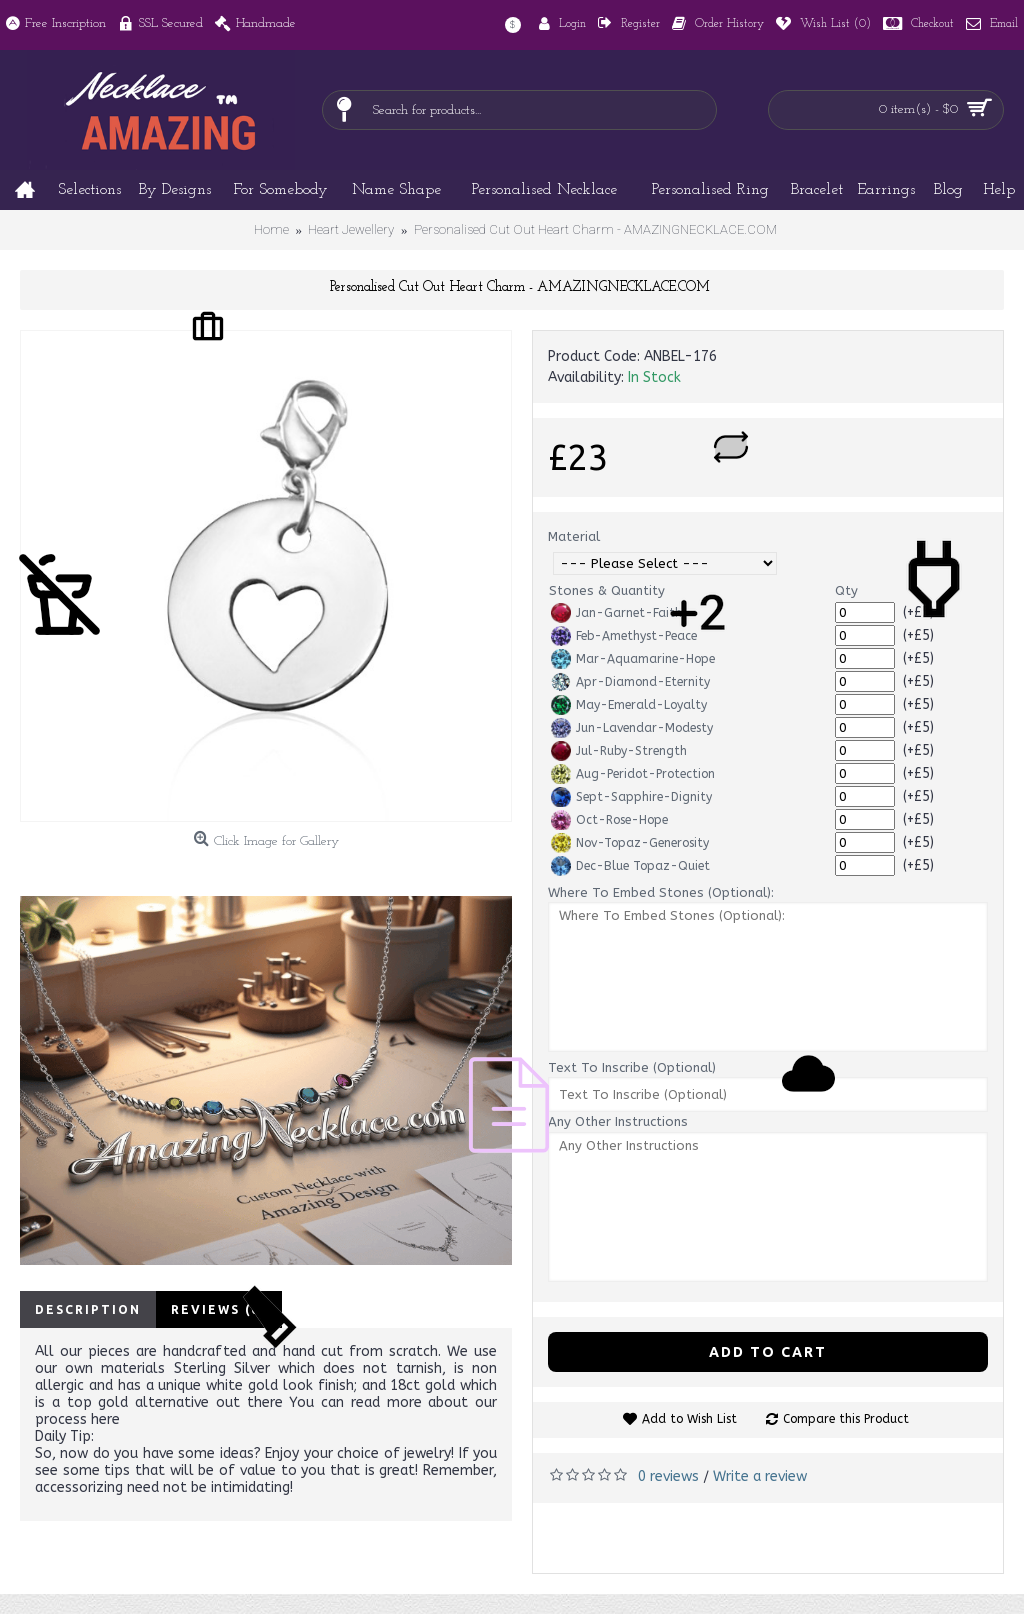 This screenshot has width=1024, height=1614. What do you see at coordinates (731, 447) in the screenshot?
I see `toggle repeat mode for media playback` at bounding box center [731, 447].